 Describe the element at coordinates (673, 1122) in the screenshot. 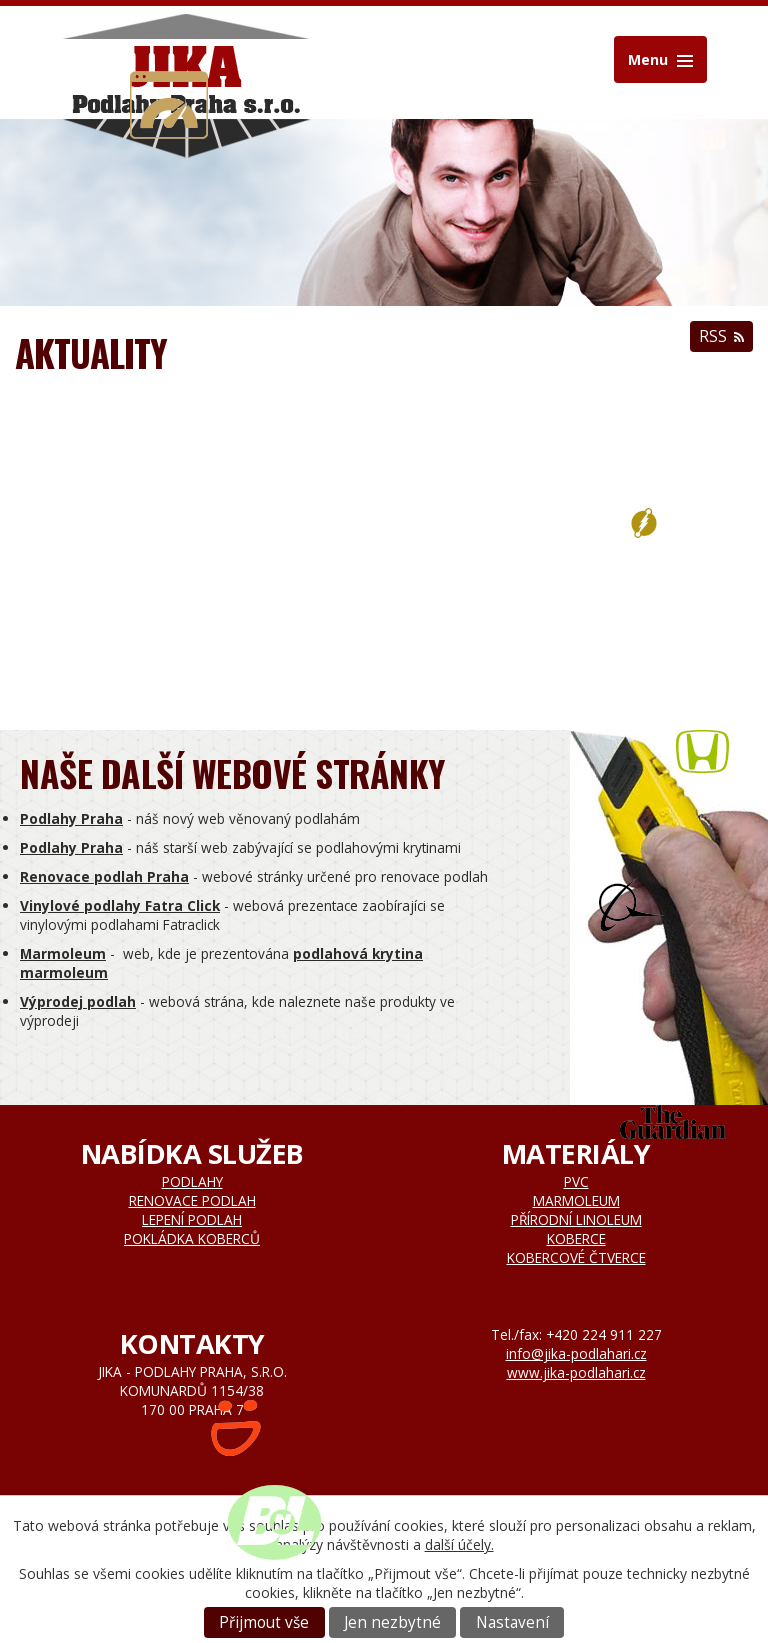

I see `open The Guardian news app` at that location.